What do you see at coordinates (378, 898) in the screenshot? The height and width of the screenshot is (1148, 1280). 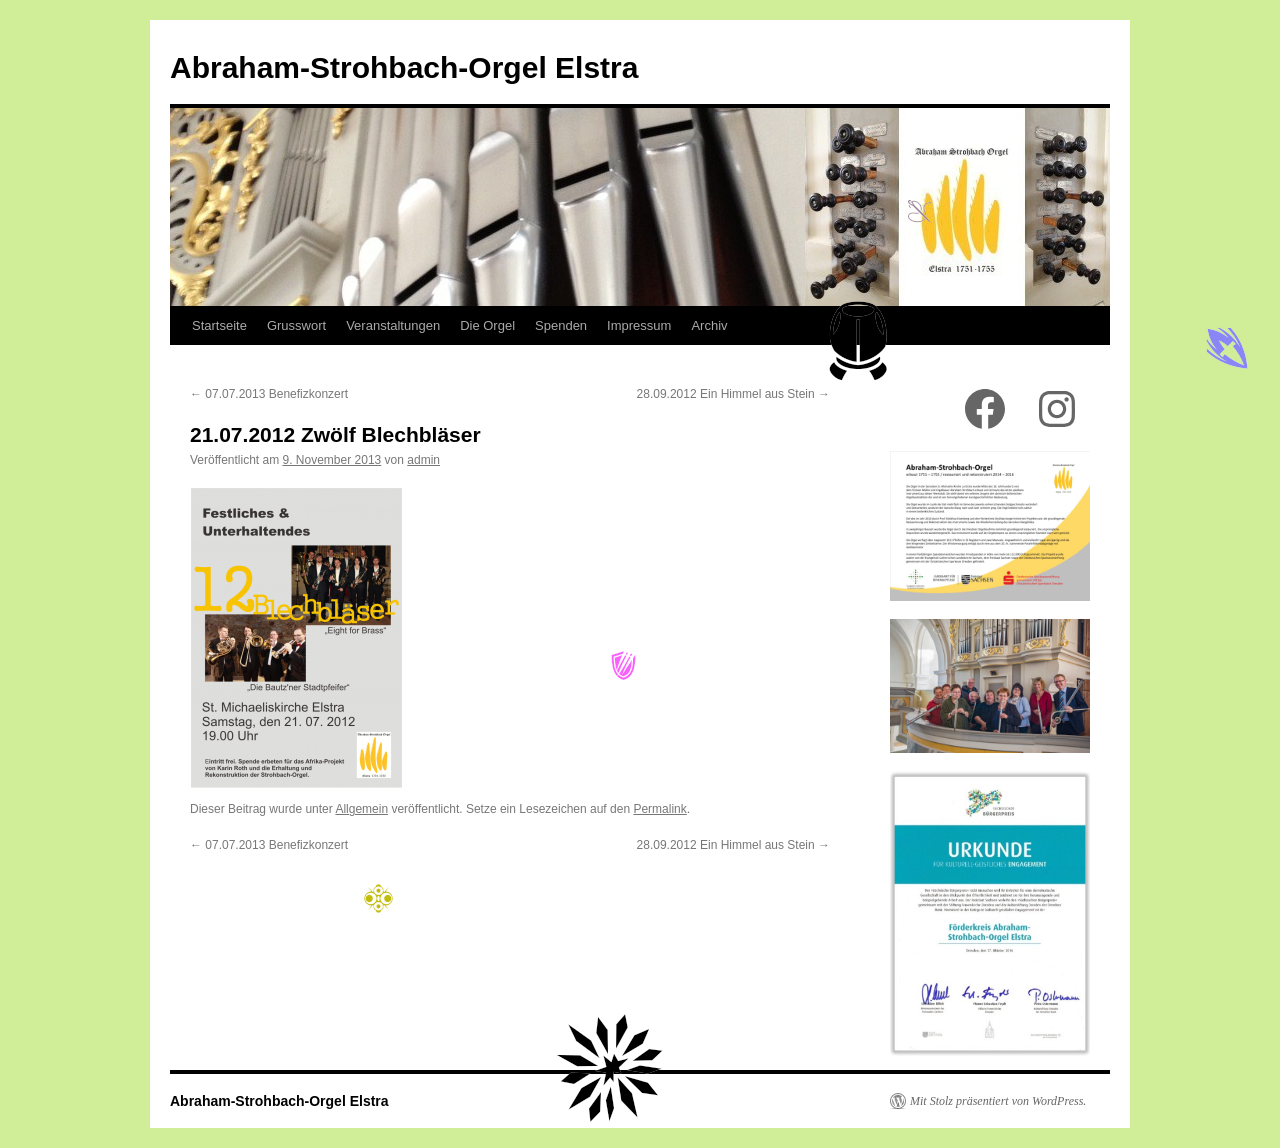 I see `decorative abstract shape or pattern element` at bounding box center [378, 898].